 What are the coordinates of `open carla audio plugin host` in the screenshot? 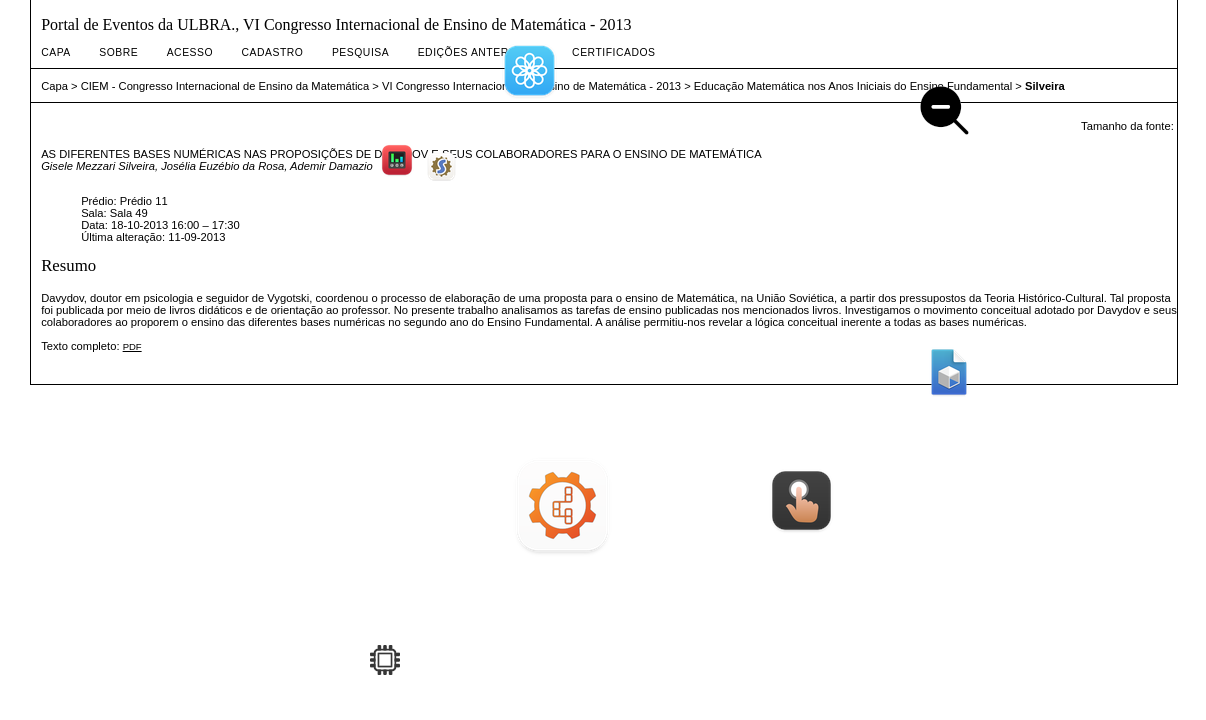 It's located at (397, 160).